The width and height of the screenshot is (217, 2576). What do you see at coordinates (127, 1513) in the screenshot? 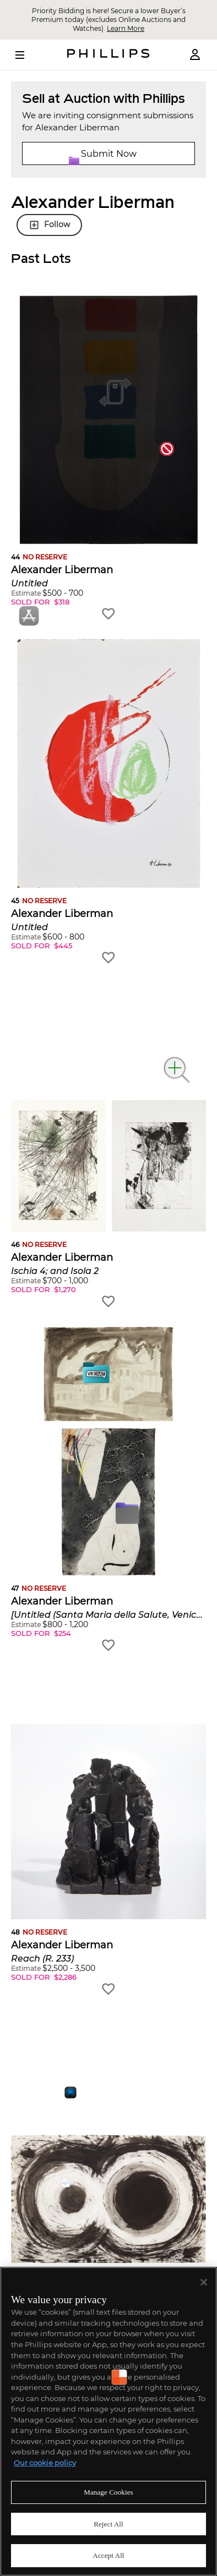
I see `open folder to view contents` at bounding box center [127, 1513].